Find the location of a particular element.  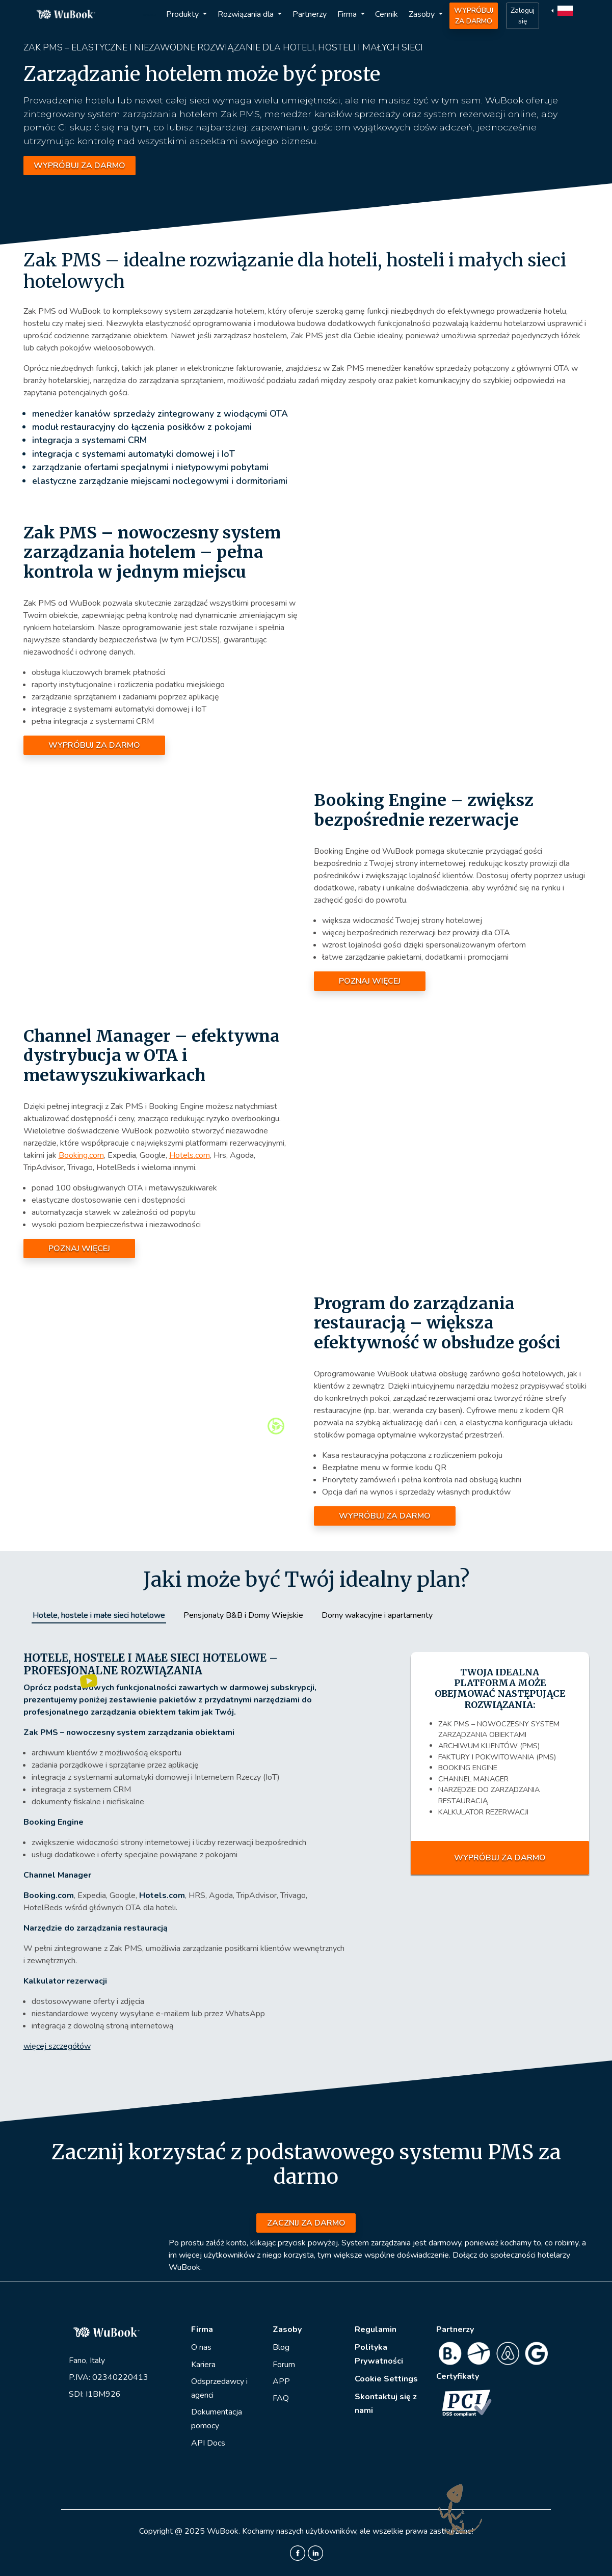

open YouTube Kids app is located at coordinates (89, 1681).